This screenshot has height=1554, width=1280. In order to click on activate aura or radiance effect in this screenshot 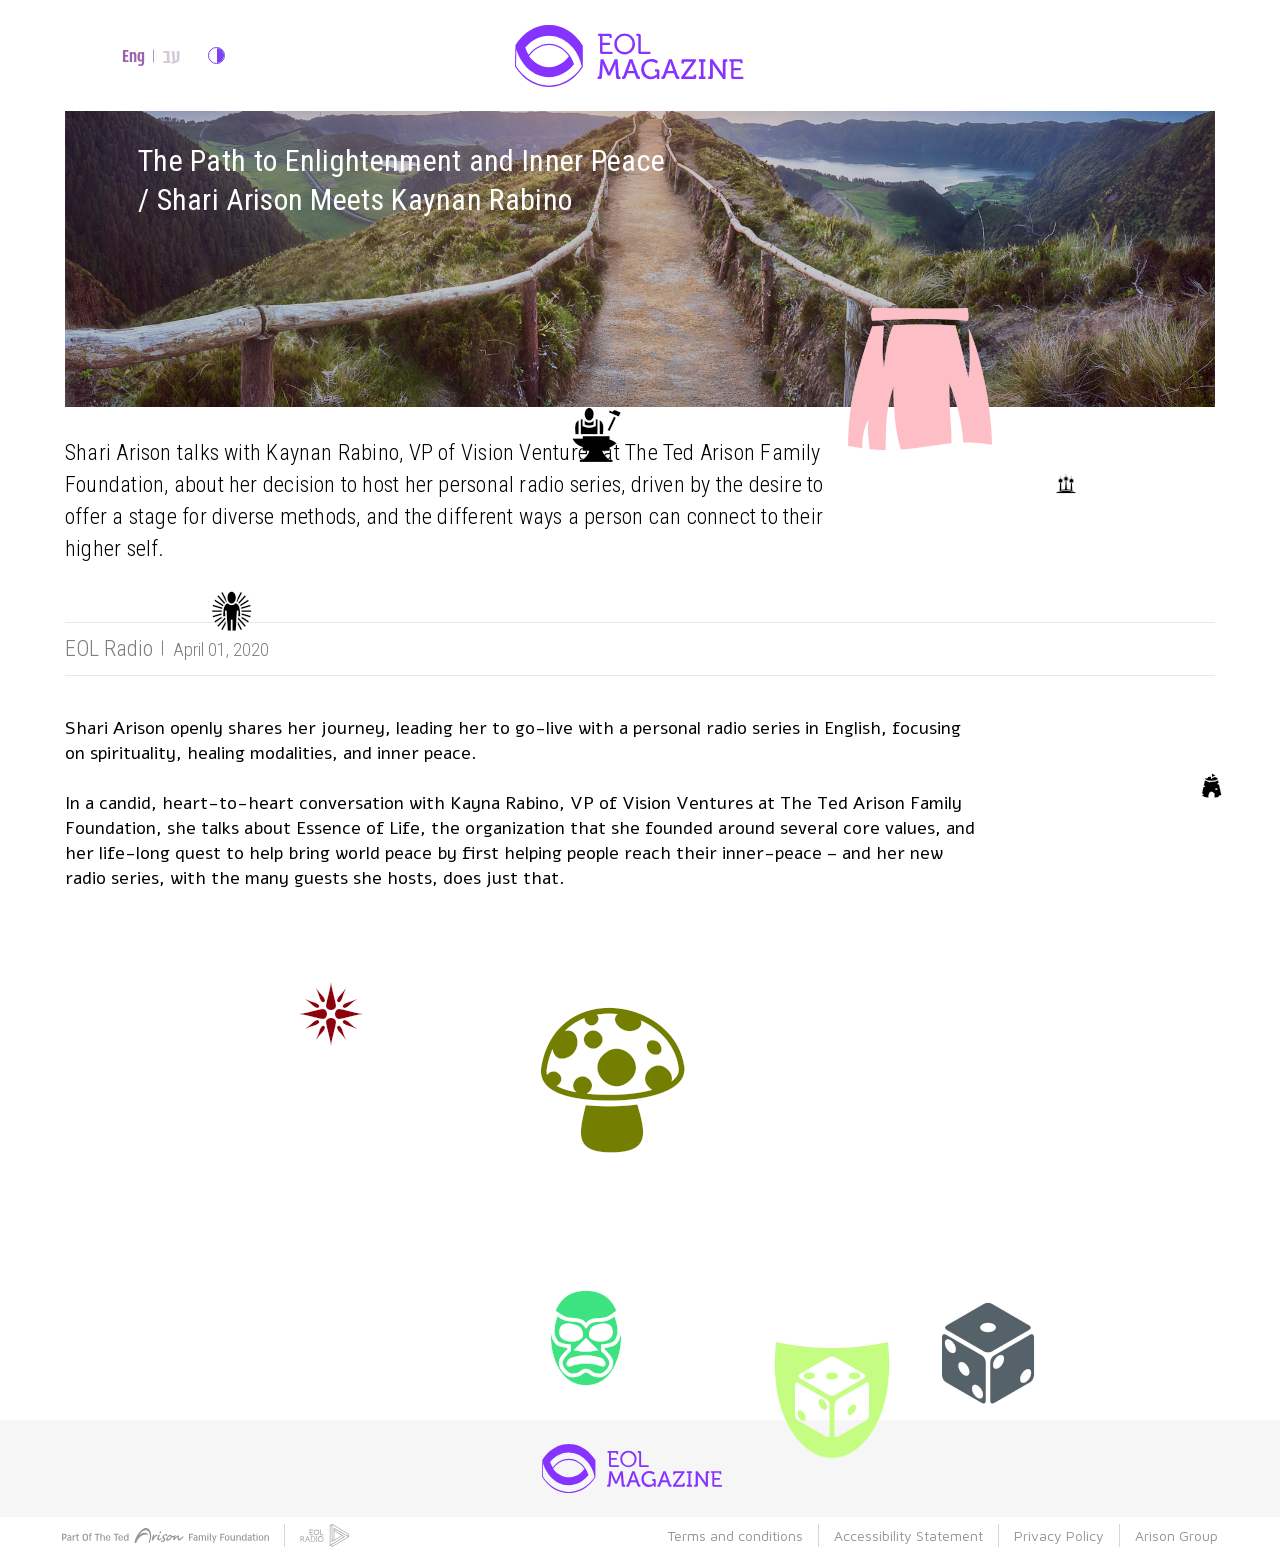, I will do `click(231, 611)`.